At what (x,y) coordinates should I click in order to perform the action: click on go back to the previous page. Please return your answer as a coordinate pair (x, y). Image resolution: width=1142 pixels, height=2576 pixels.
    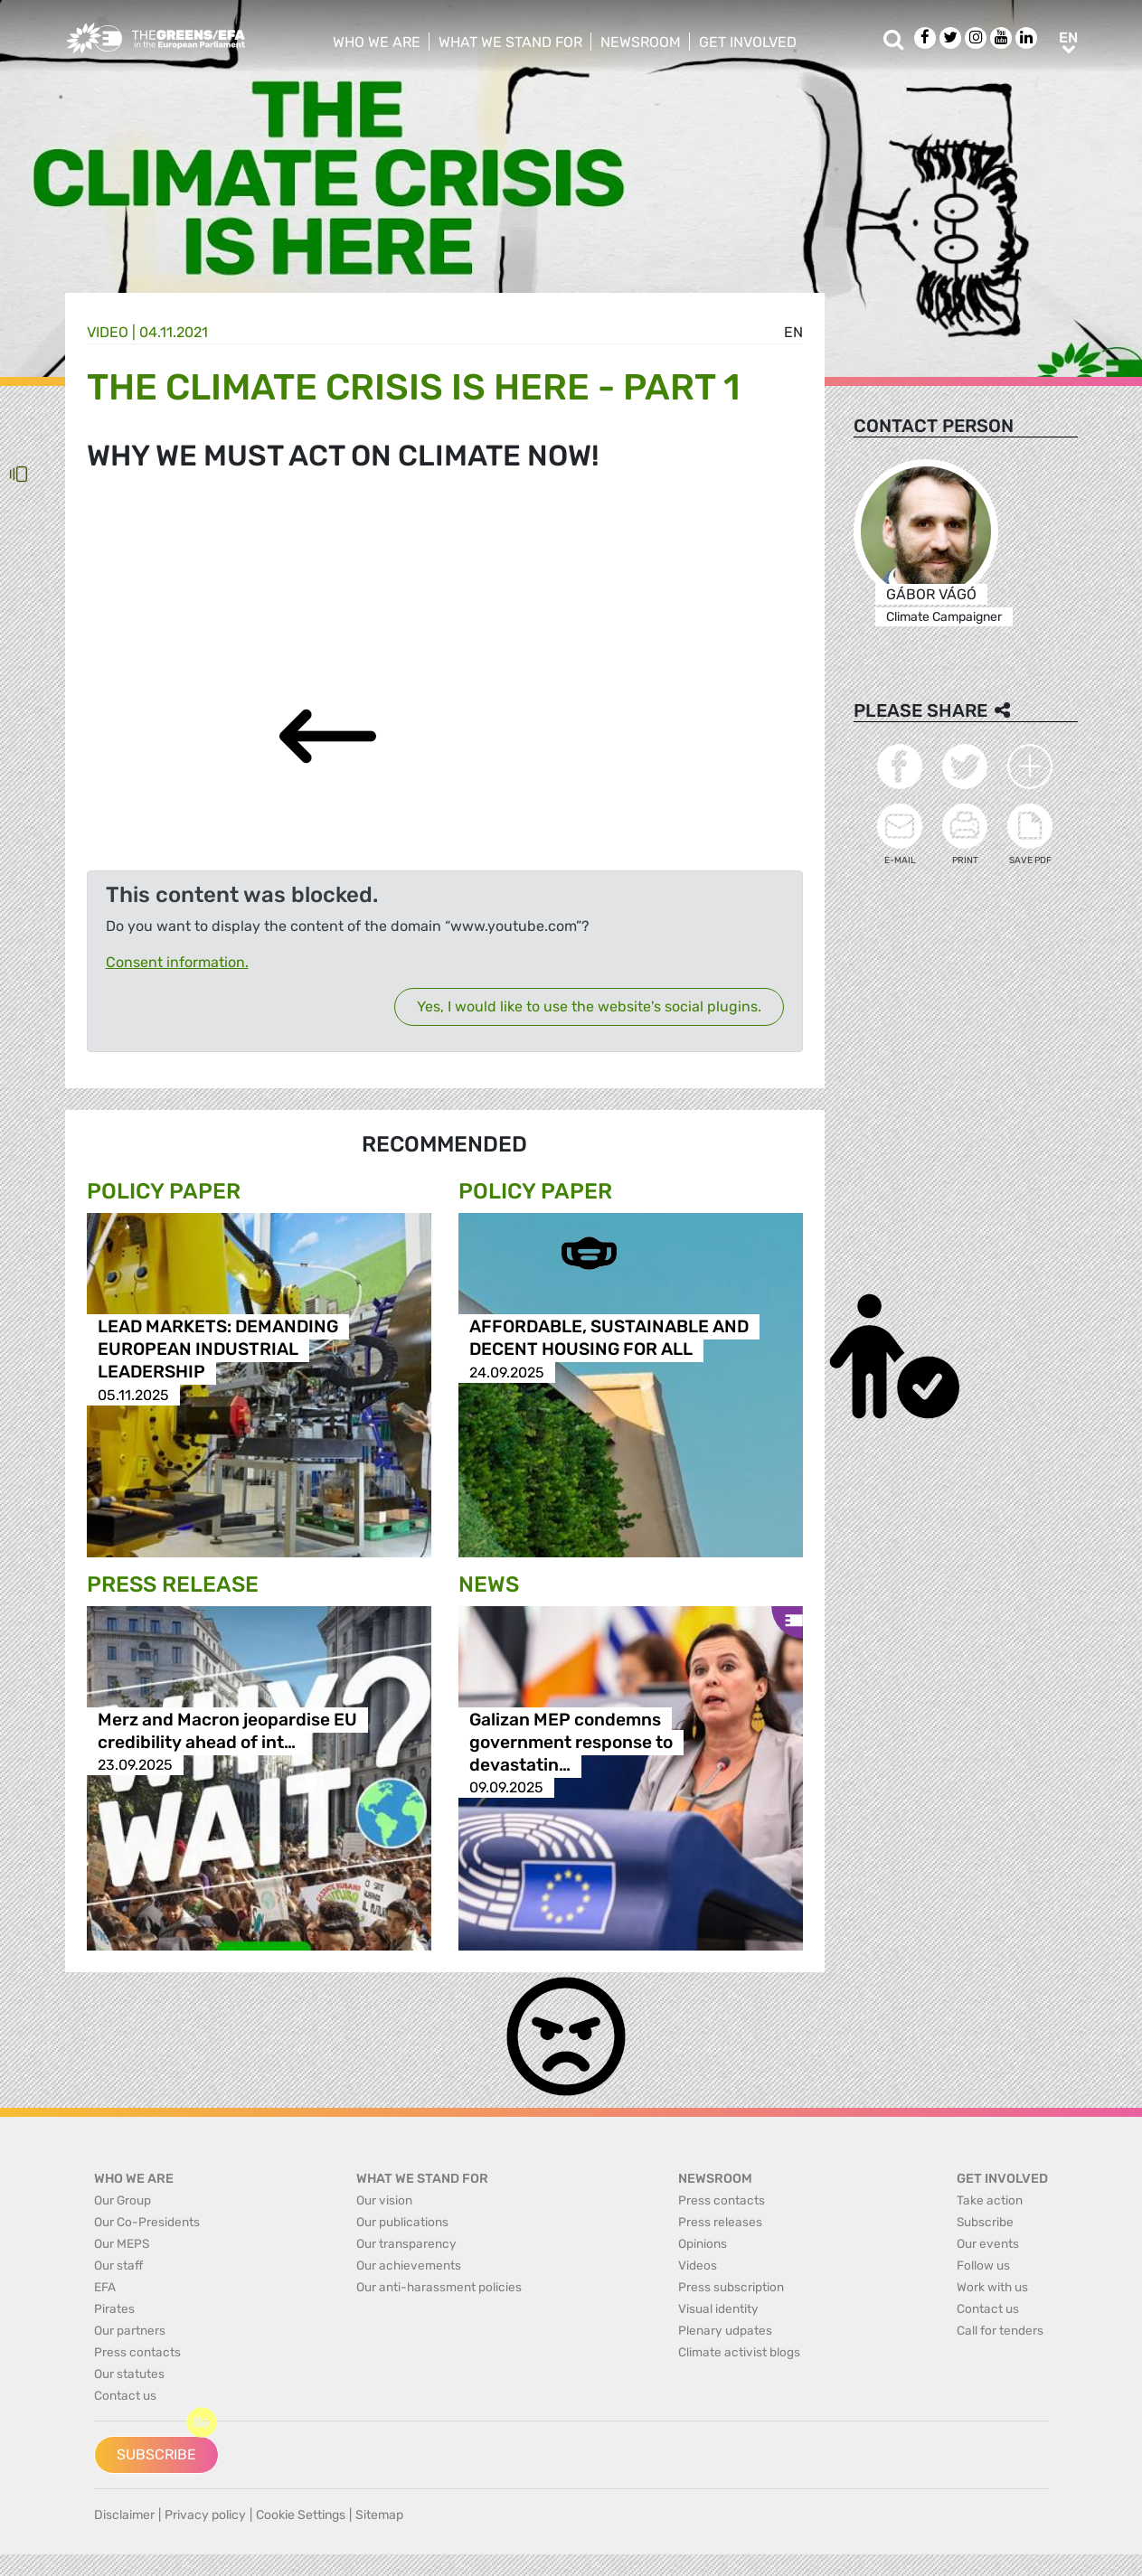
    Looking at the image, I should click on (327, 736).